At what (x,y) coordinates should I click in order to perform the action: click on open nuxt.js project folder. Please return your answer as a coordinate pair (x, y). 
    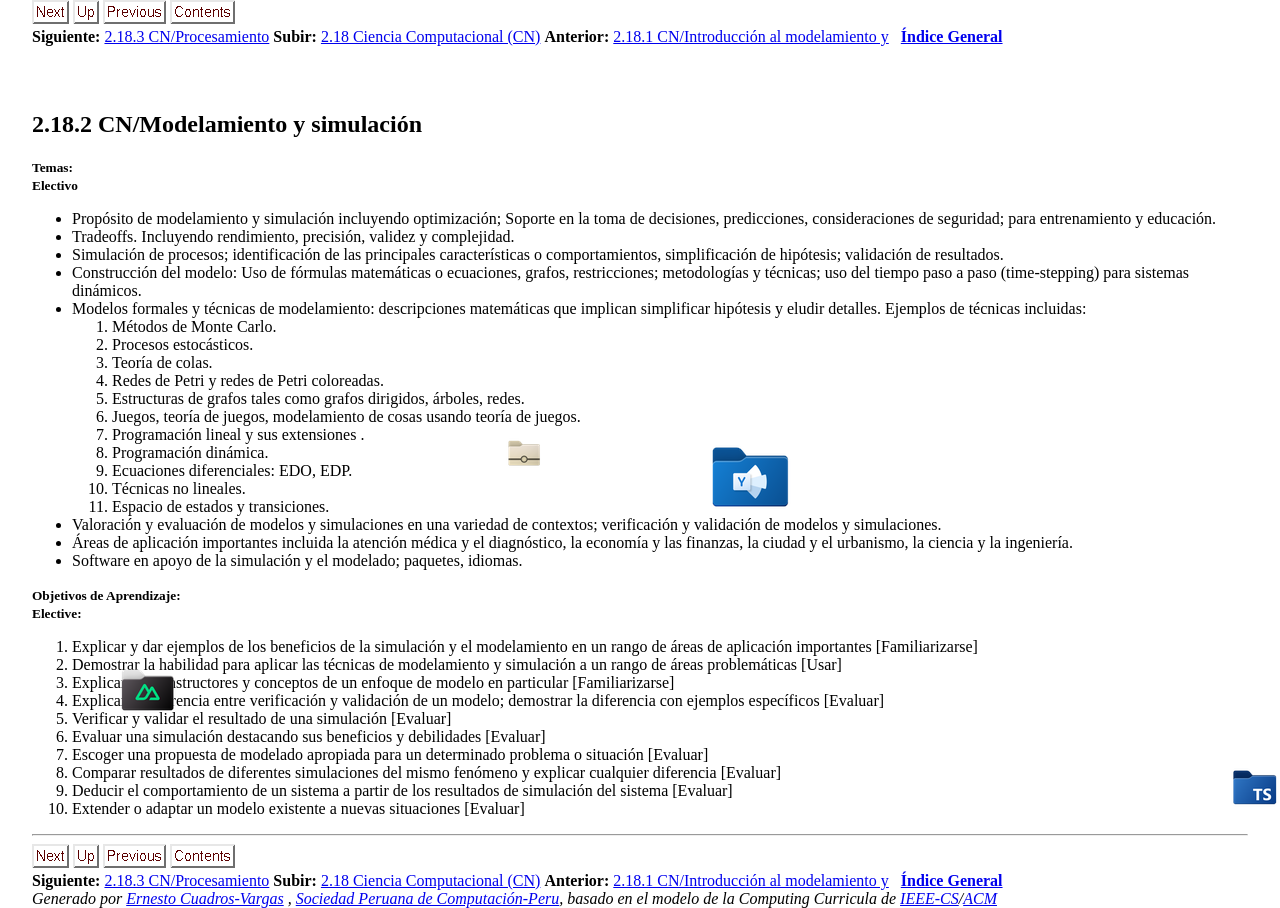
    Looking at the image, I should click on (147, 691).